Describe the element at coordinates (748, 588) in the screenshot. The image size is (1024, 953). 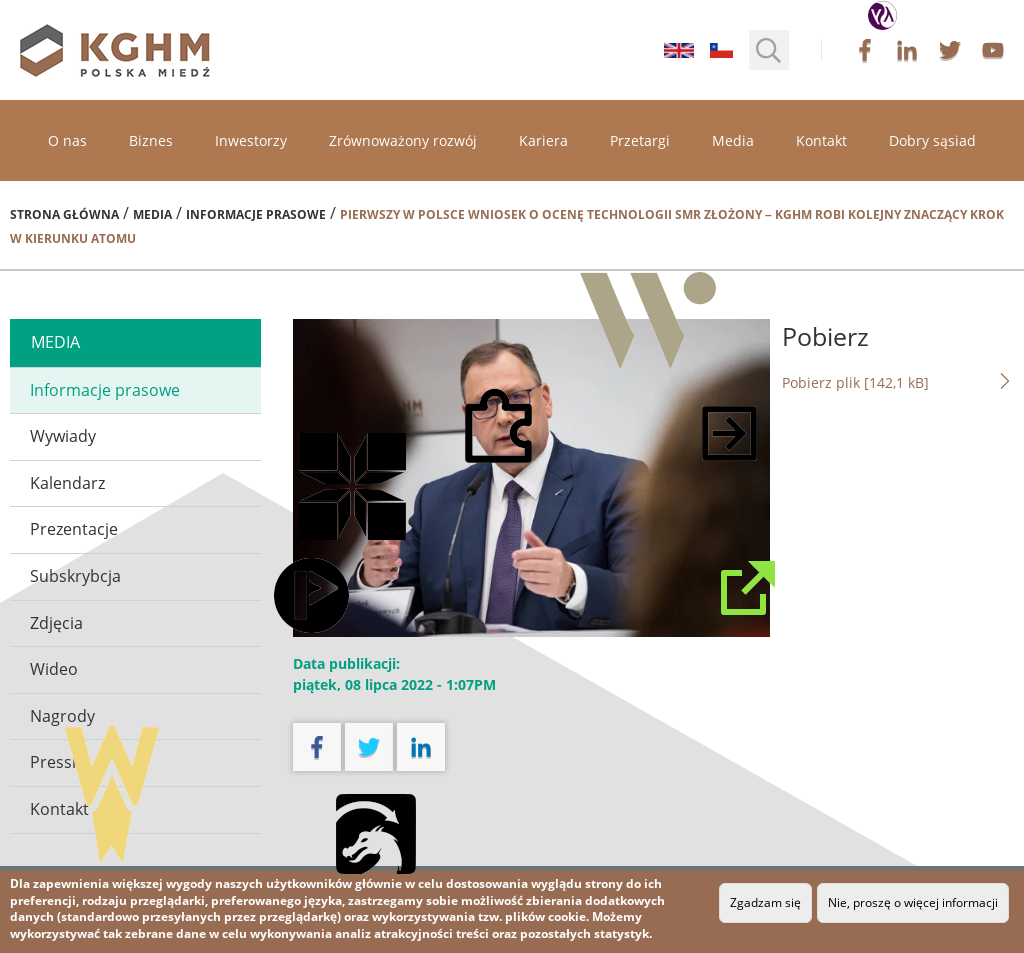
I see `open link in a new tab or window` at that location.